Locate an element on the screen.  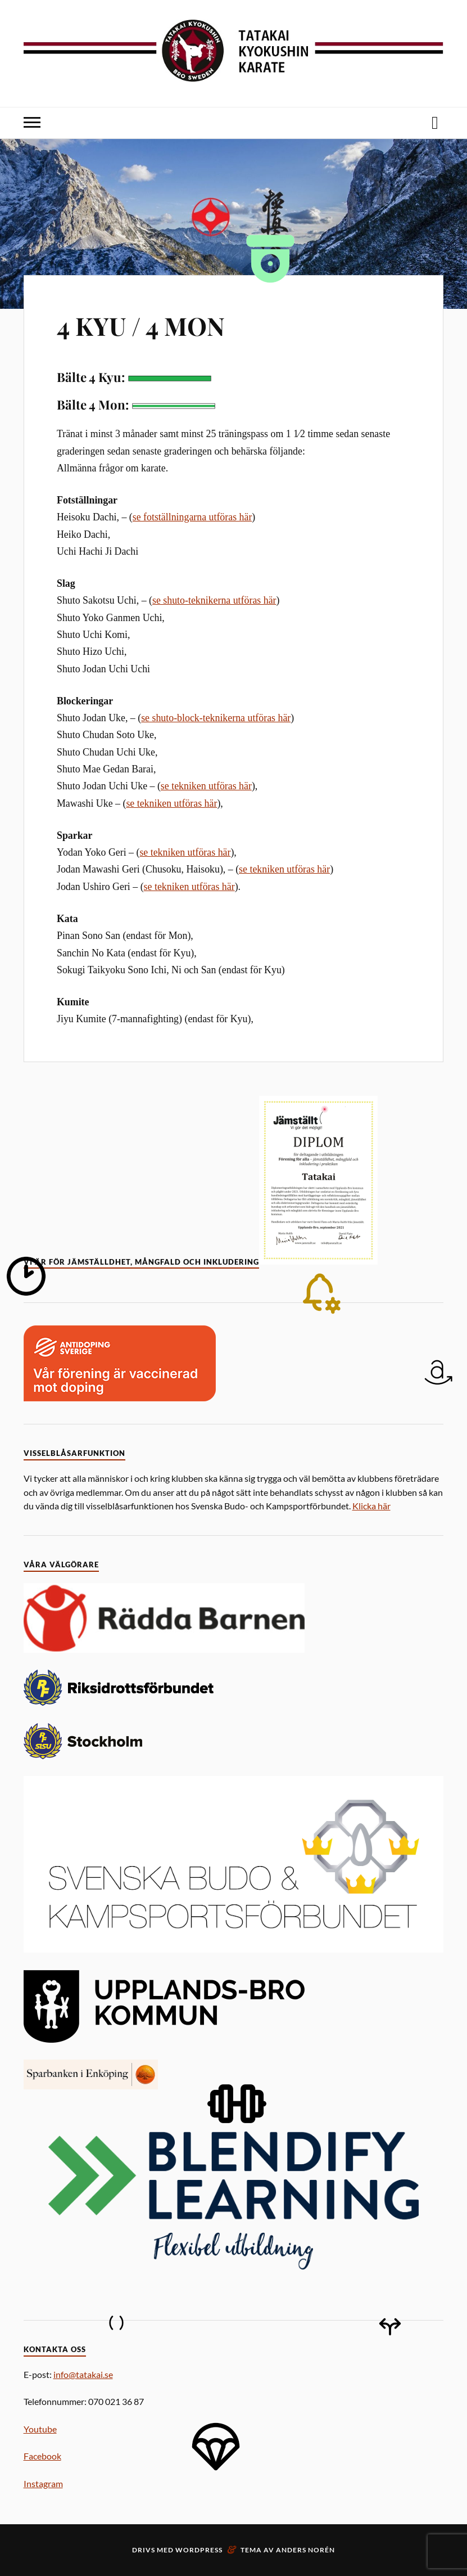
access workout or fitness features is located at coordinates (237, 2103).